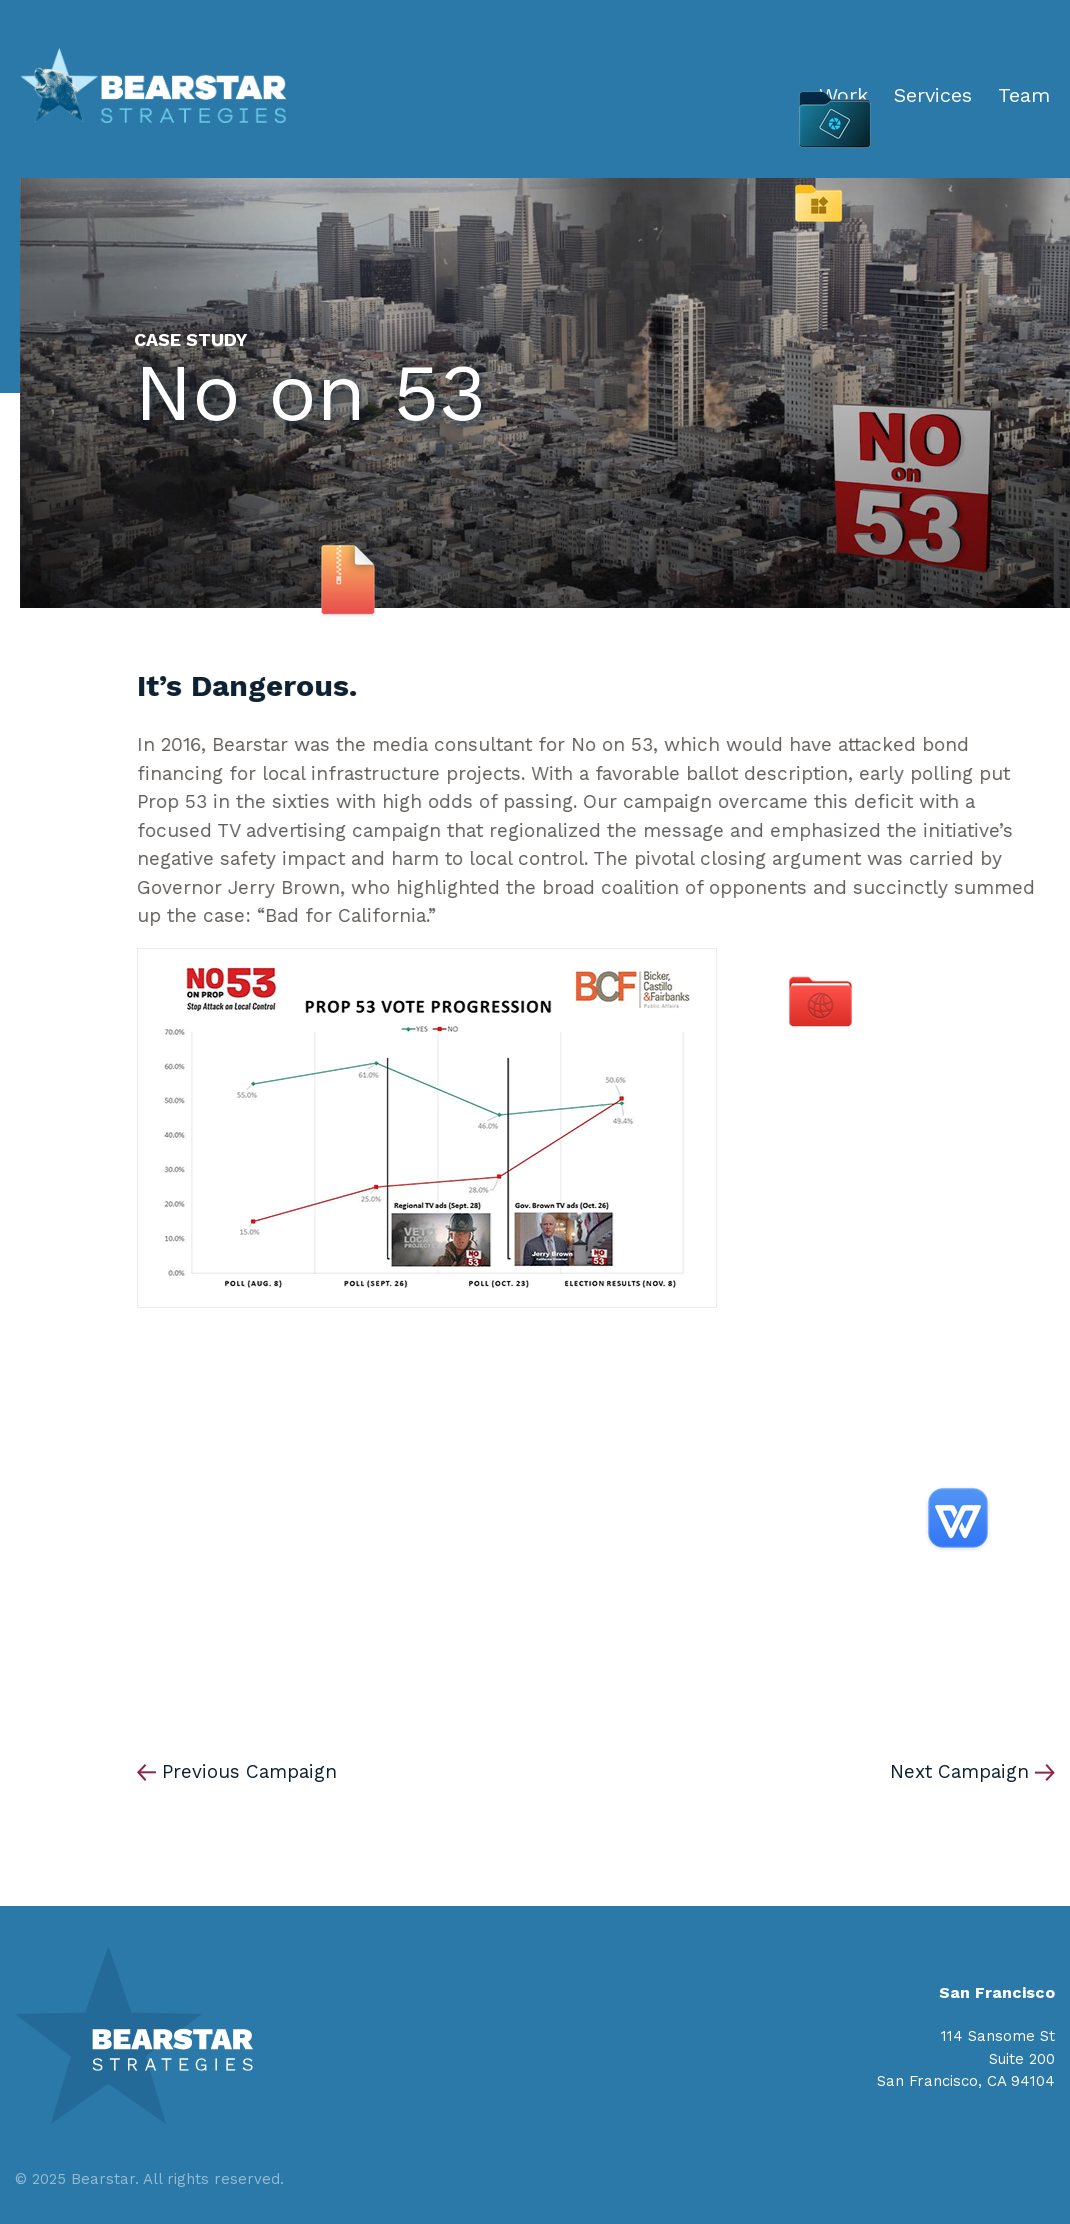  What do you see at coordinates (348, 581) in the screenshot?
I see `a compressed tar archive file` at bounding box center [348, 581].